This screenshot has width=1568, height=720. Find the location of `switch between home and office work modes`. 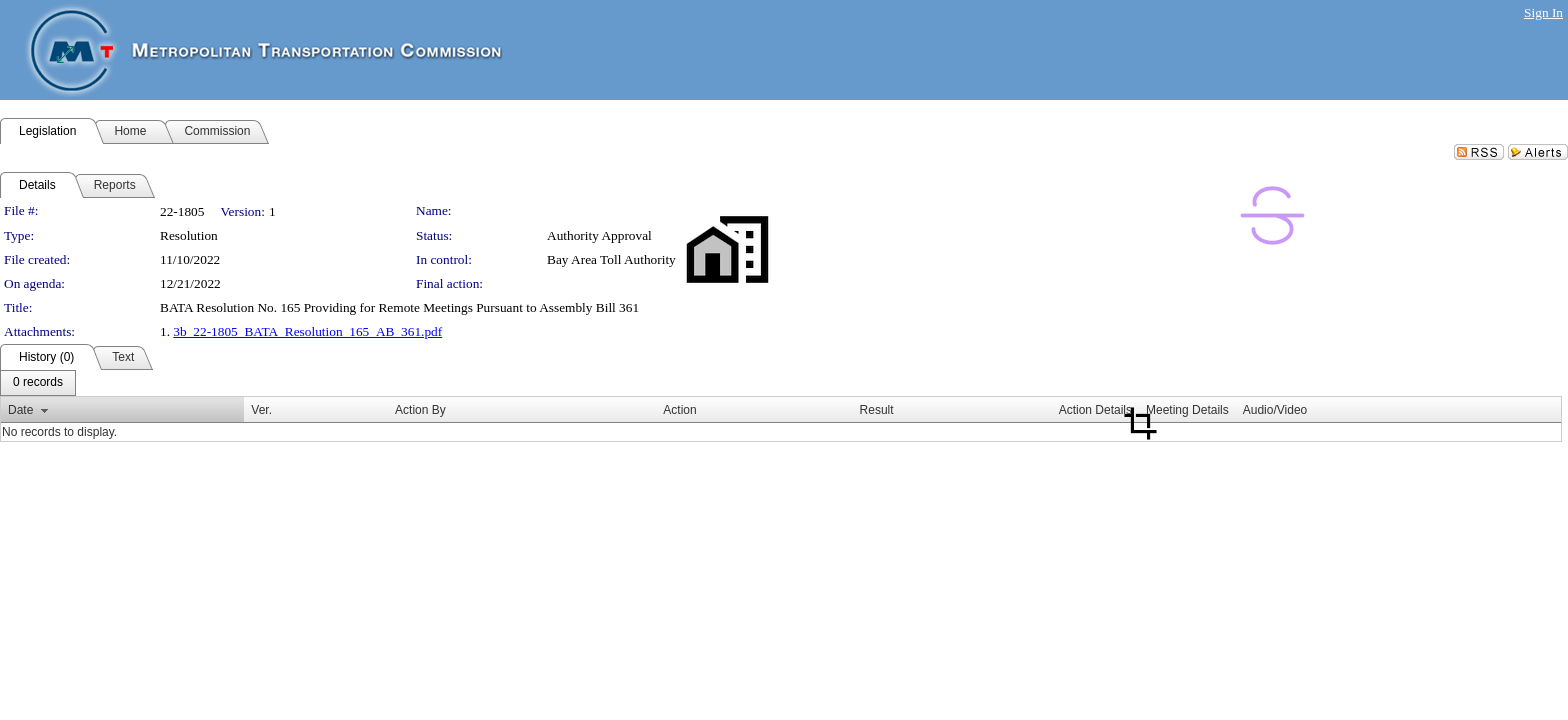

switch between home and office work modes is located at coordinates (727, 249).